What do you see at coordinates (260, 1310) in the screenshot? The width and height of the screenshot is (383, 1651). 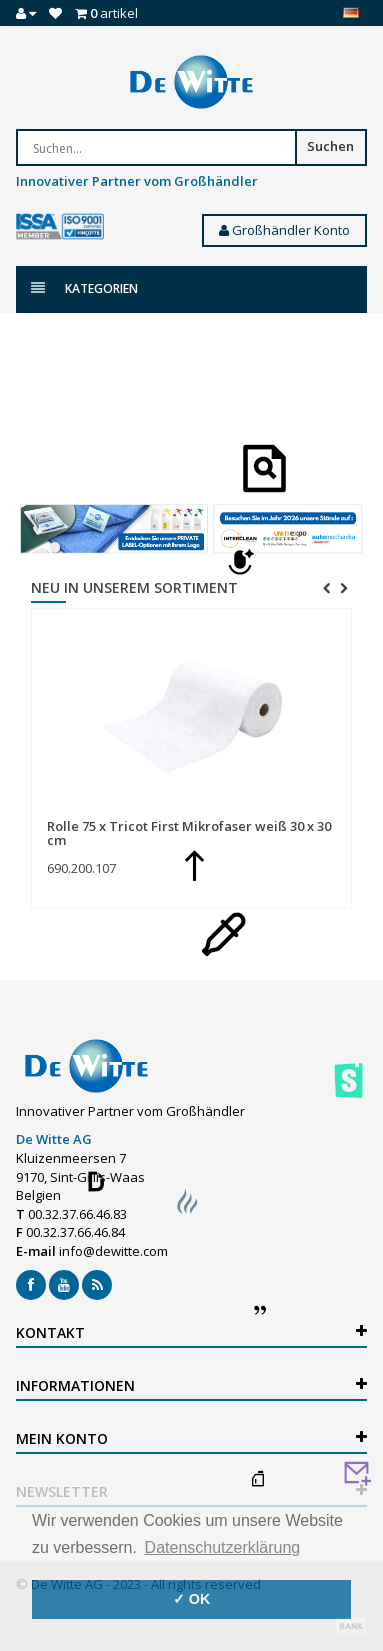 I see `insert a closing quotation mark` at bounding box center [260, 1310].